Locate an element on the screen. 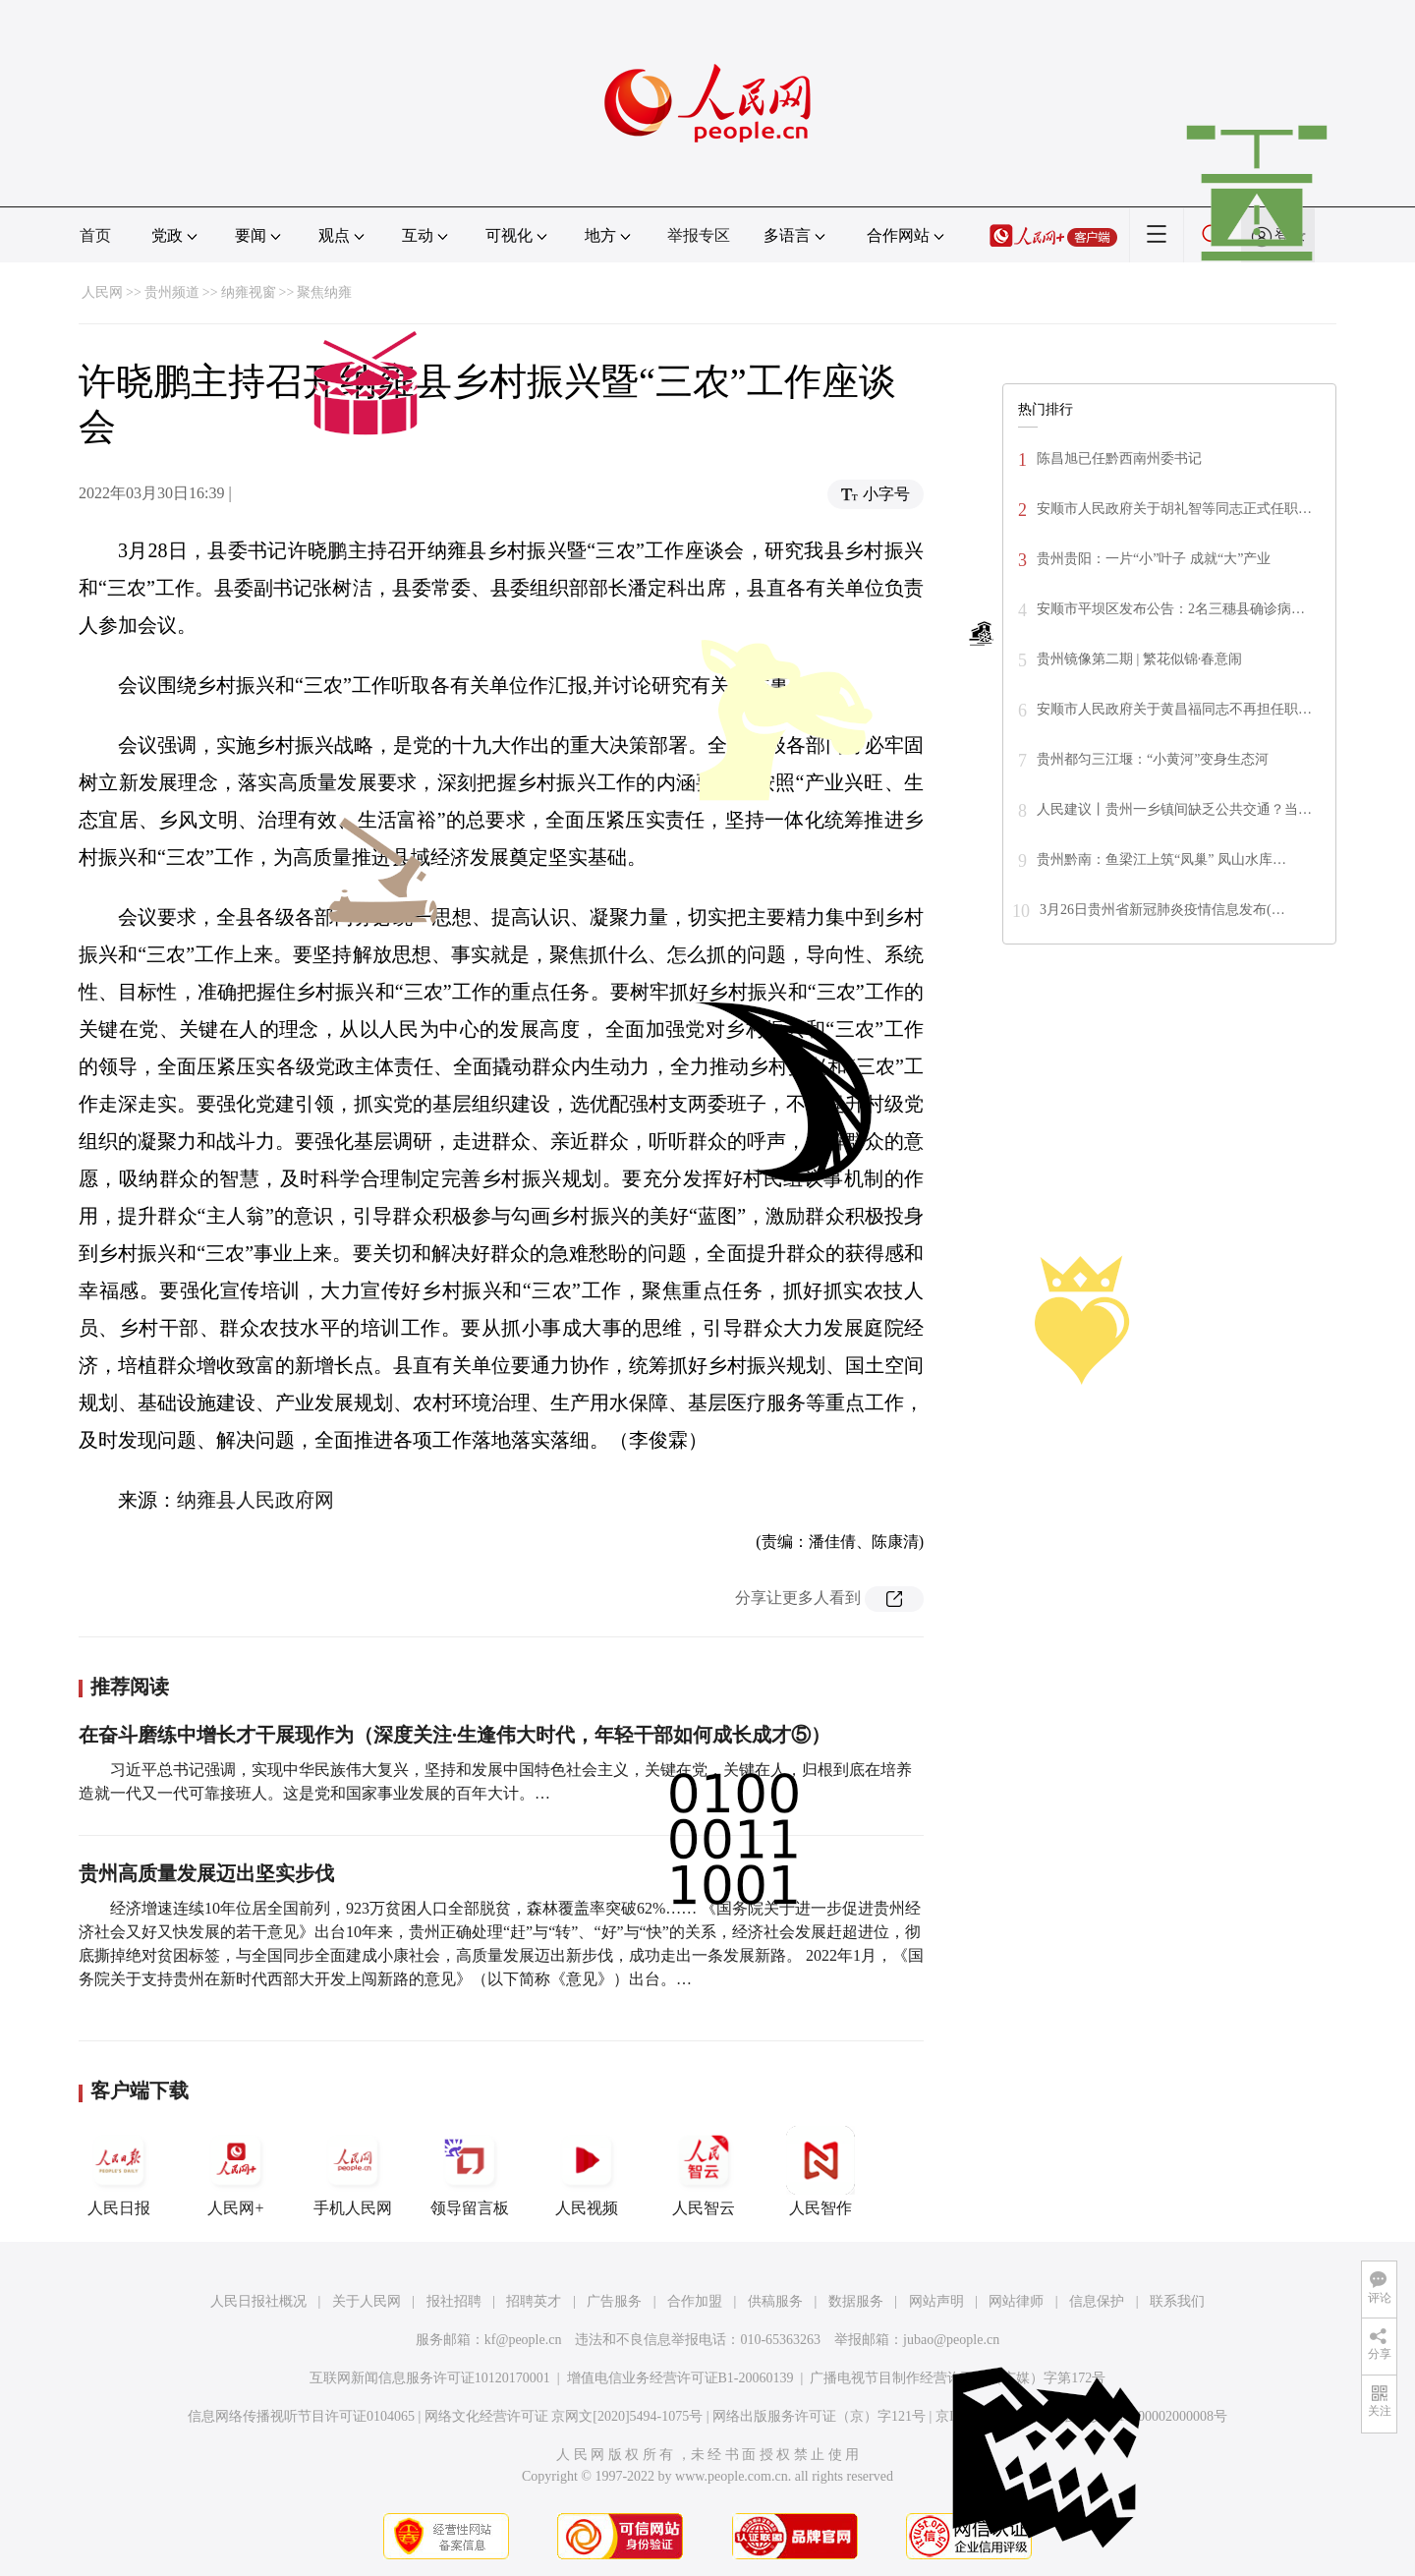  indicates a danger or hazard zone in a game is located at coordinates (1045, 2458).